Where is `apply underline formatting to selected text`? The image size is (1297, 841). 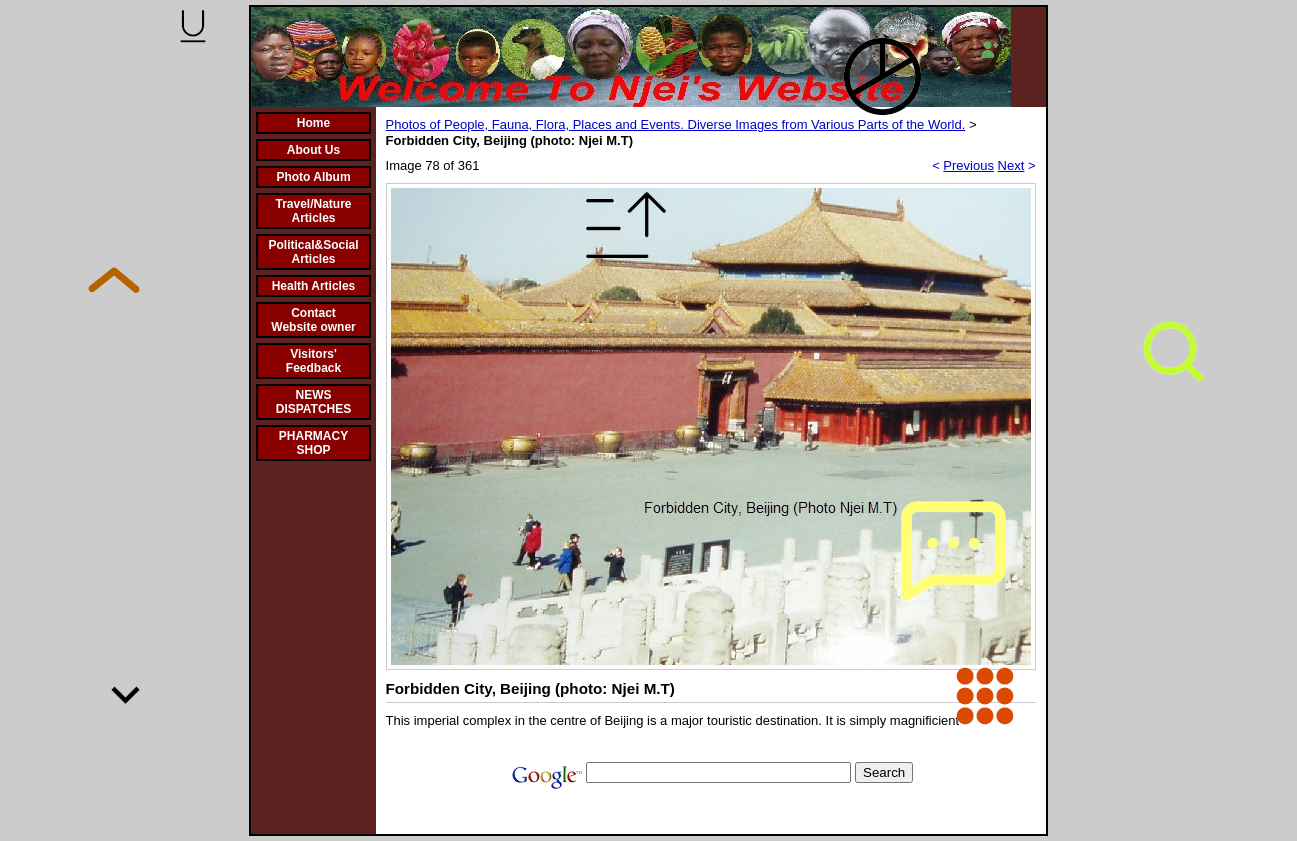
apply underline formatting to selected text is located at coordinates (193, 24).